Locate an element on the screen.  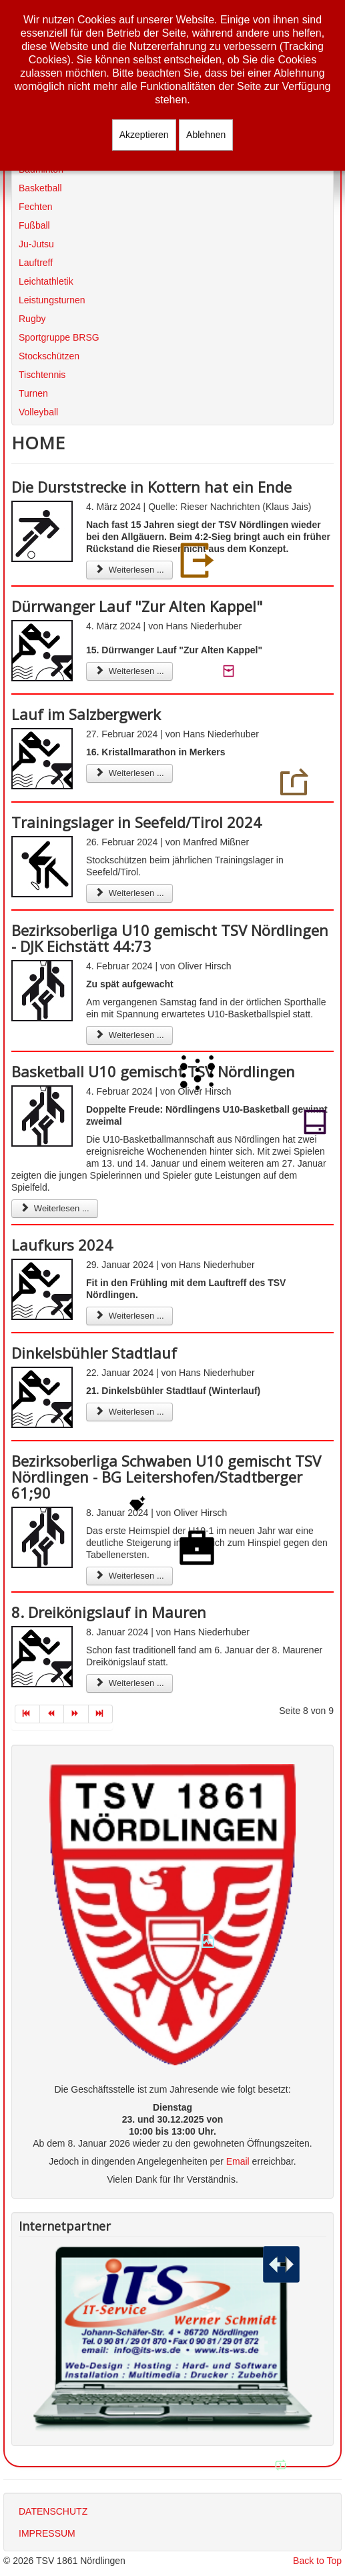
open weights & biases dashboard is located at coordinates (198, 1073).